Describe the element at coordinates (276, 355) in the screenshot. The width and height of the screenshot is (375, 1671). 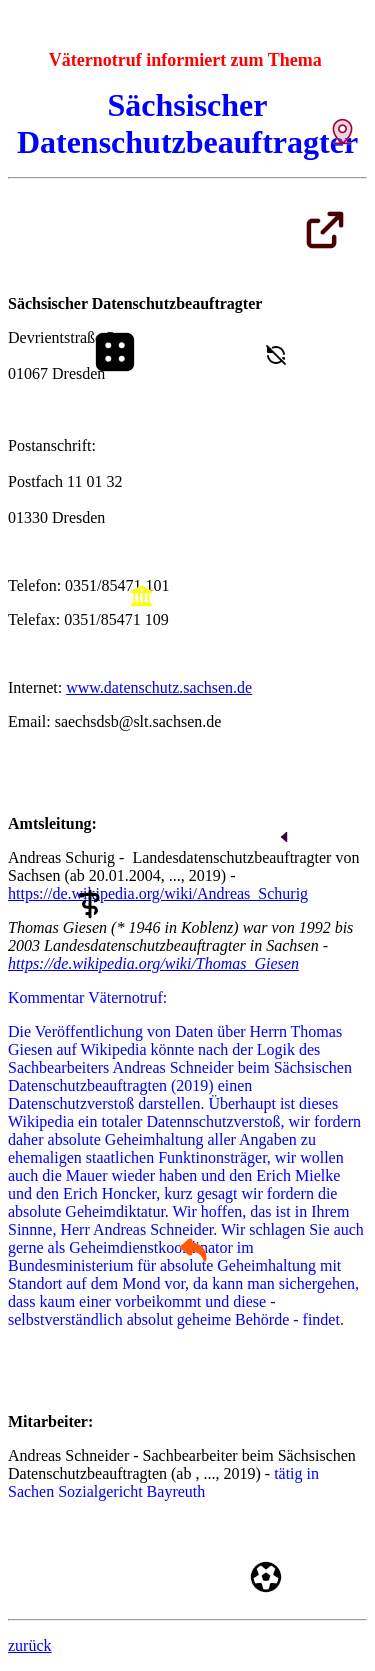
I see `refresh or sync is disabled` at that location.